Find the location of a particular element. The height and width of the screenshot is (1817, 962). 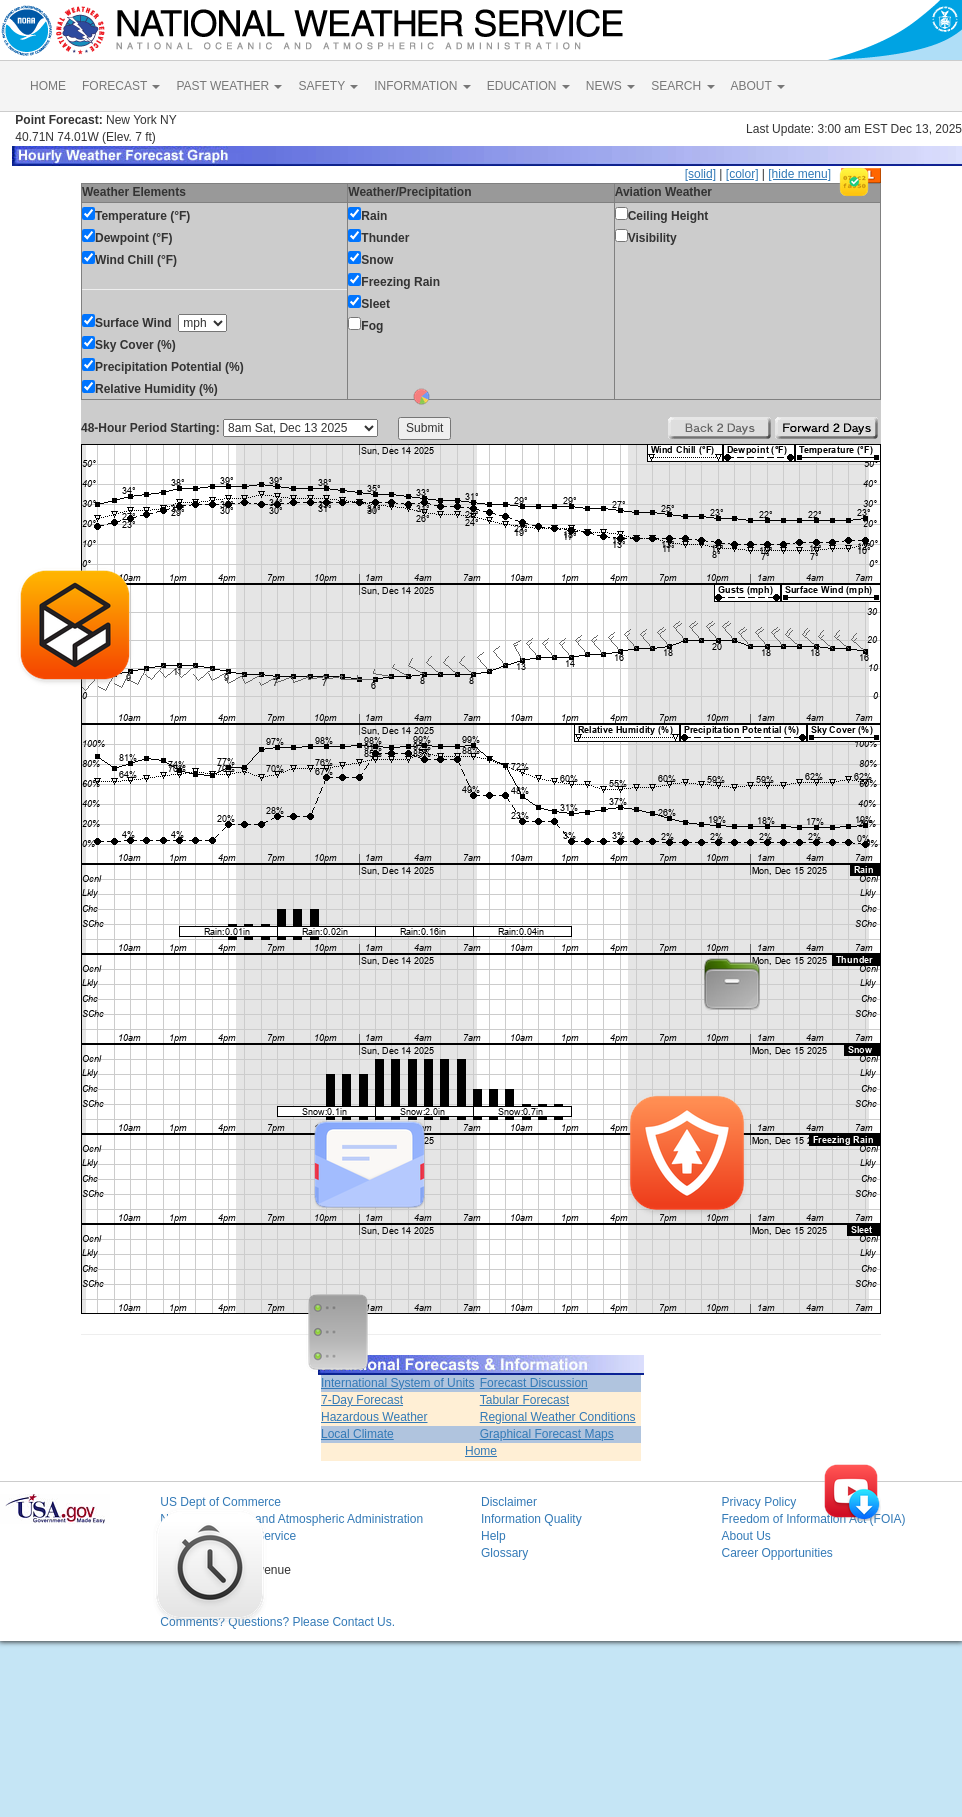

download videos from youtube is located at coordinates (851, 1491).